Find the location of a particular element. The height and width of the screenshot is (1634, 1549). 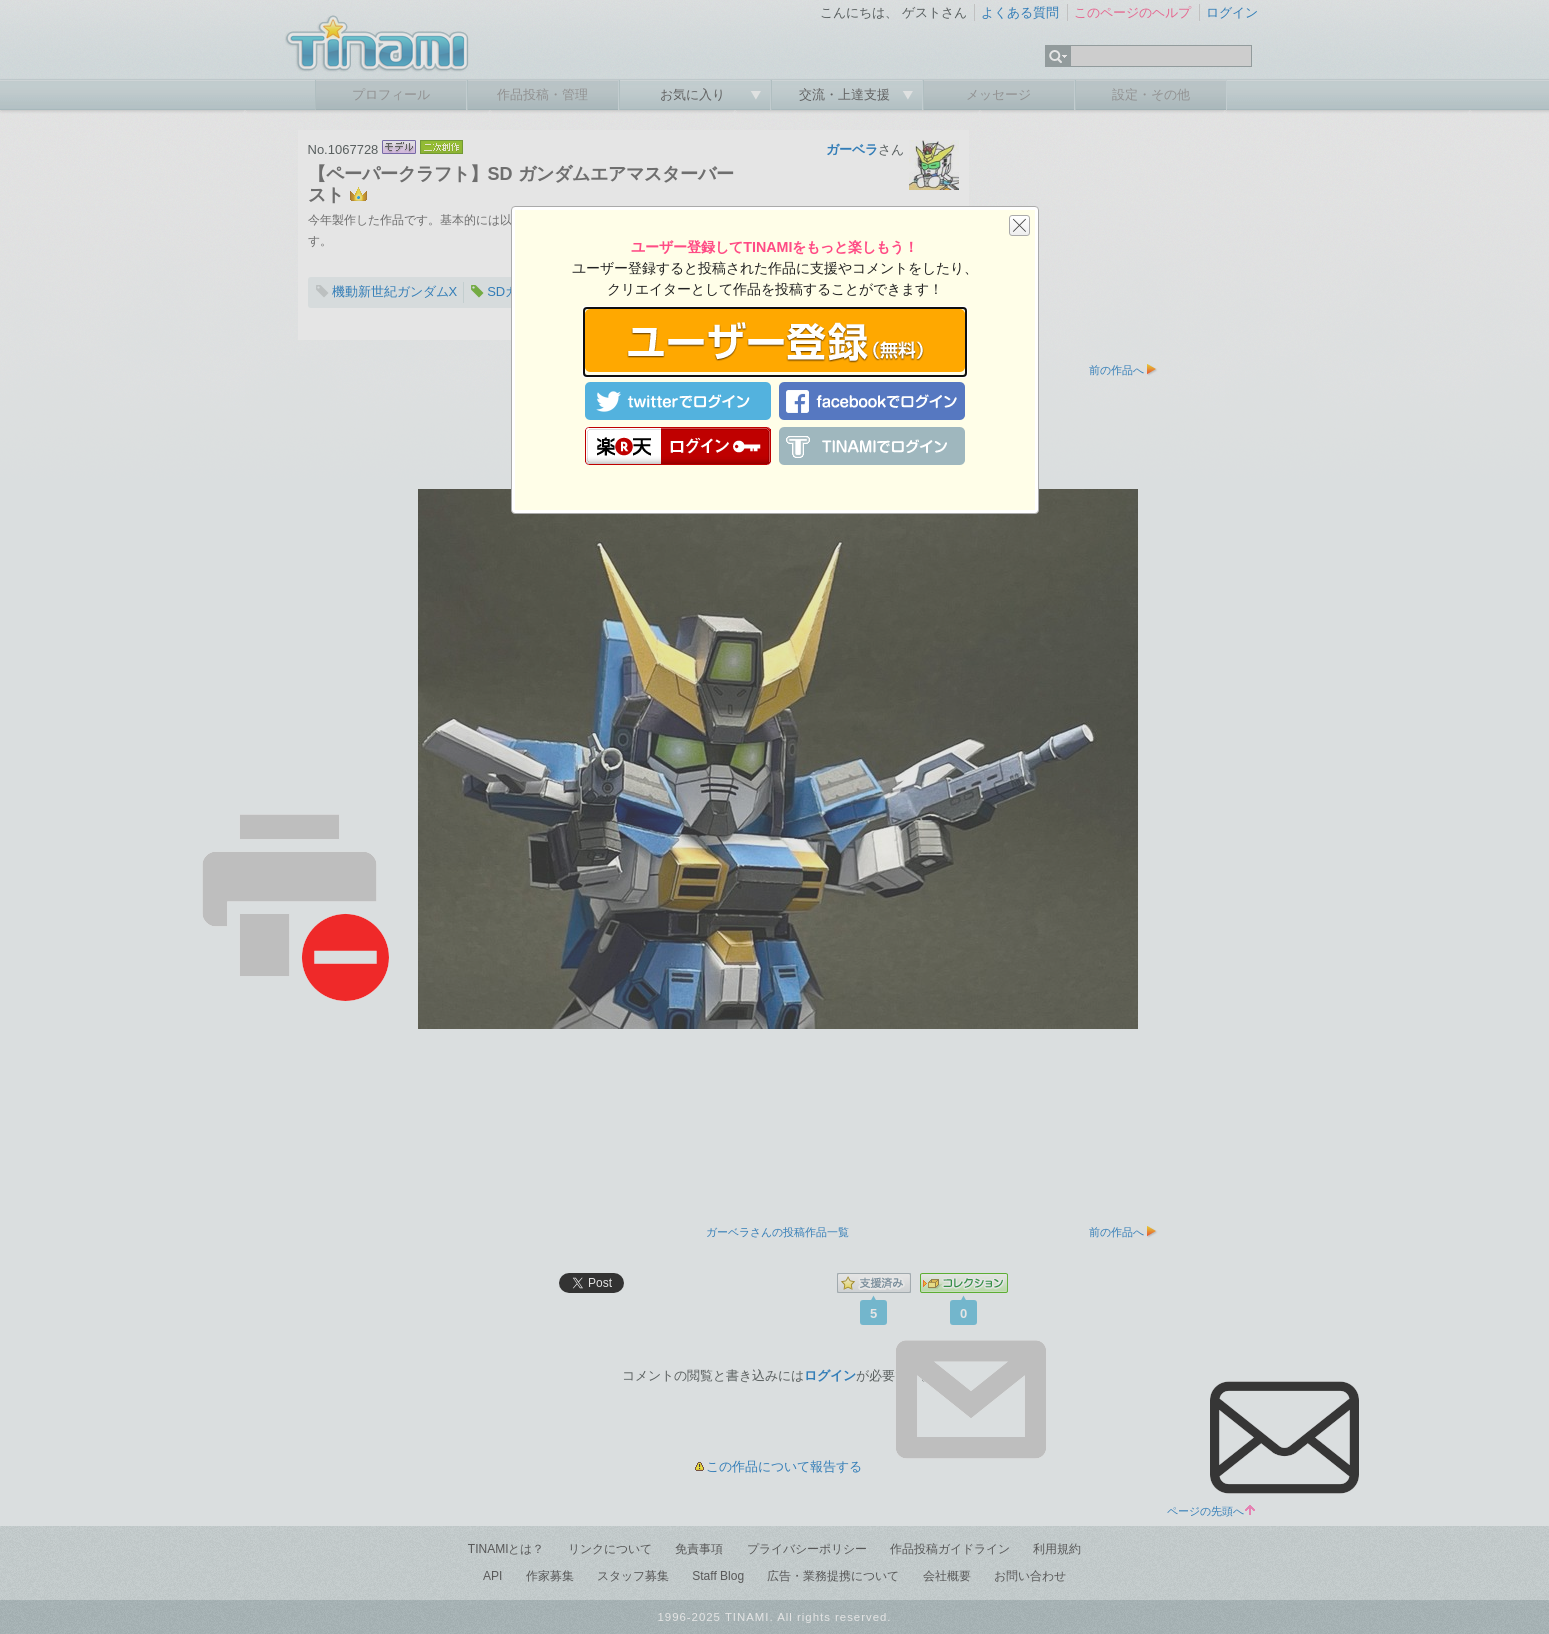

indicates a printer error or malfunction is located at coordinates (289, 901).